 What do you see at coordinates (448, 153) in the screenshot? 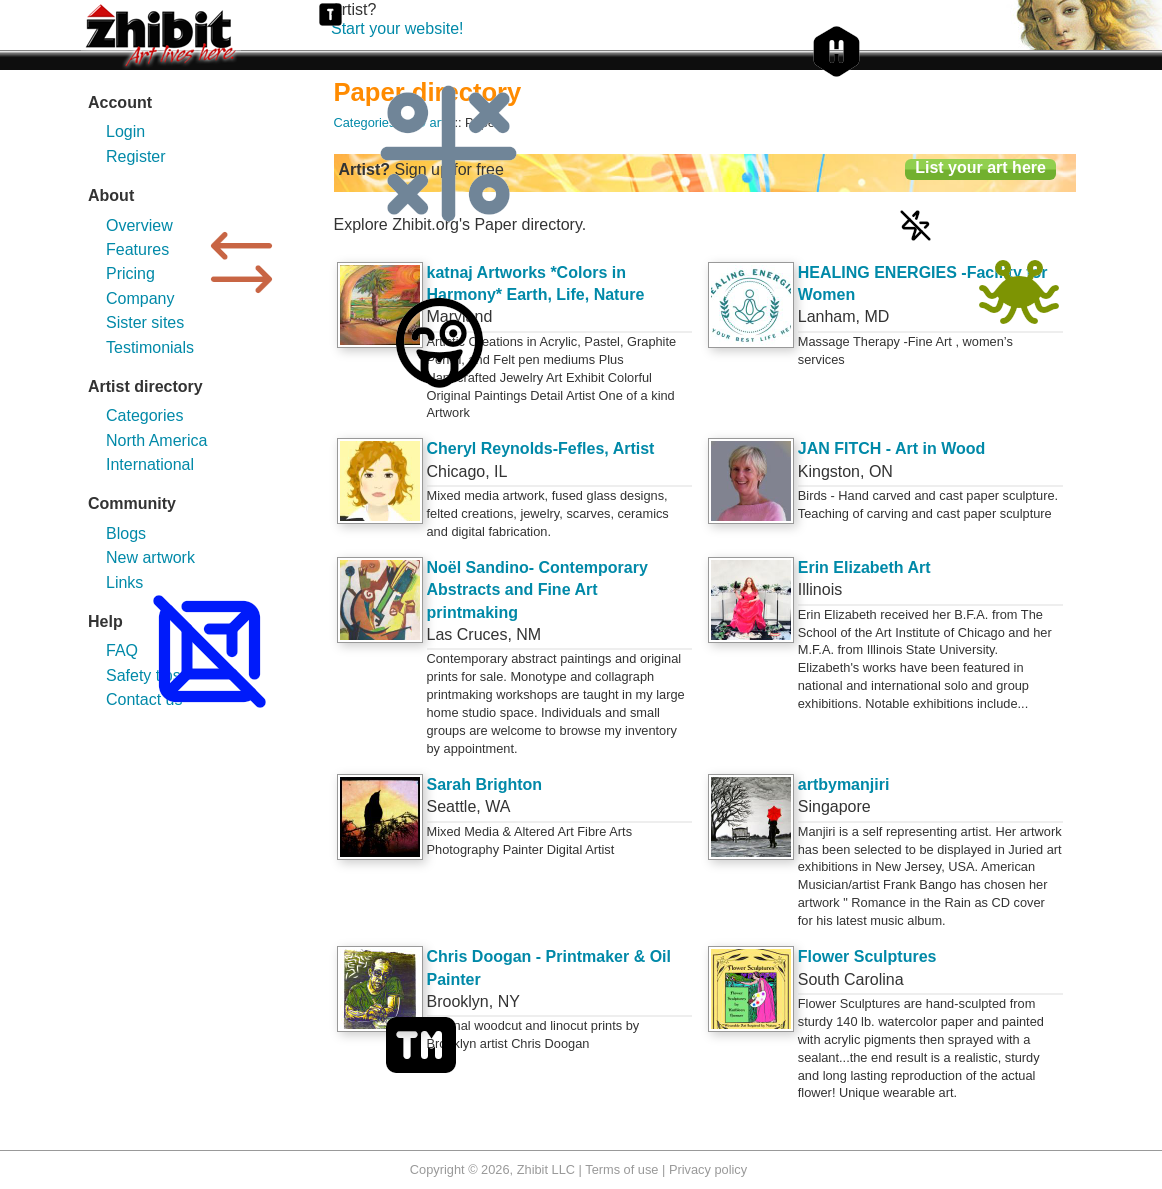
I see `play tic-tac-toe game` at bounding box center [448, 153].